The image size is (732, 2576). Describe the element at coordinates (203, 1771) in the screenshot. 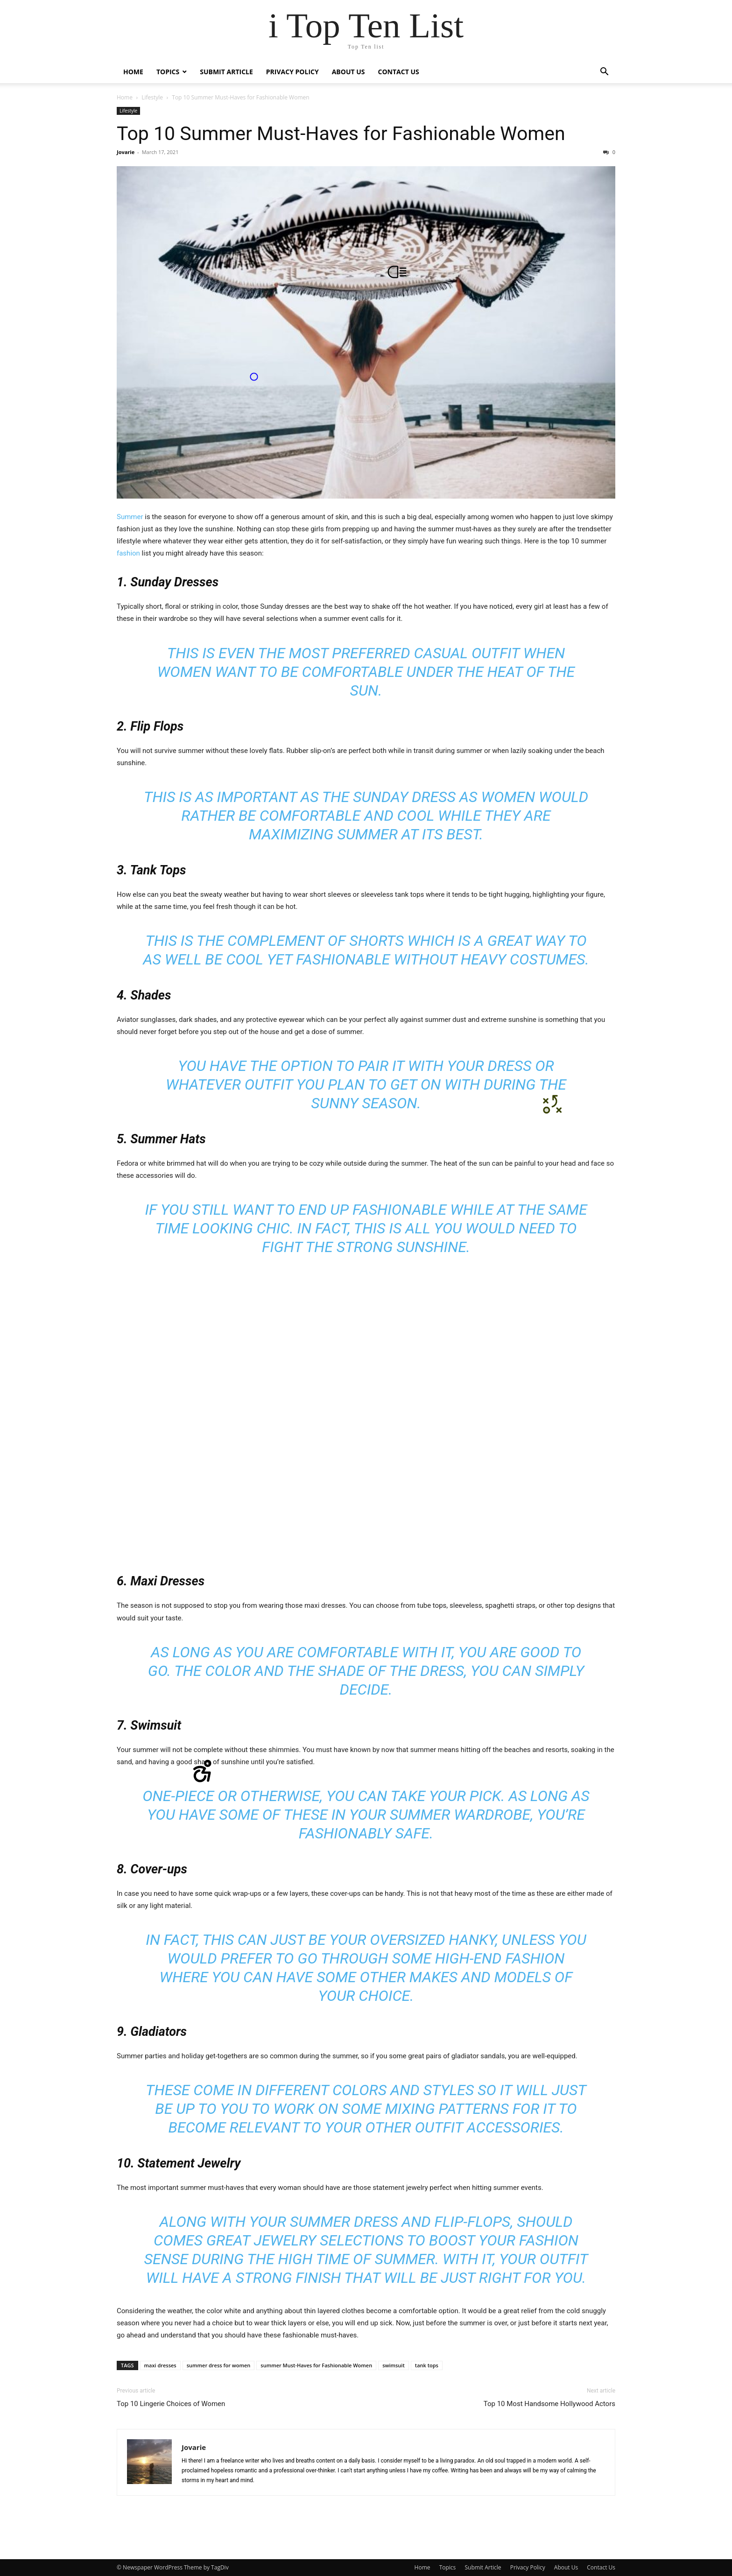

I see `indicates wheelchair accessible facilities` at that location.